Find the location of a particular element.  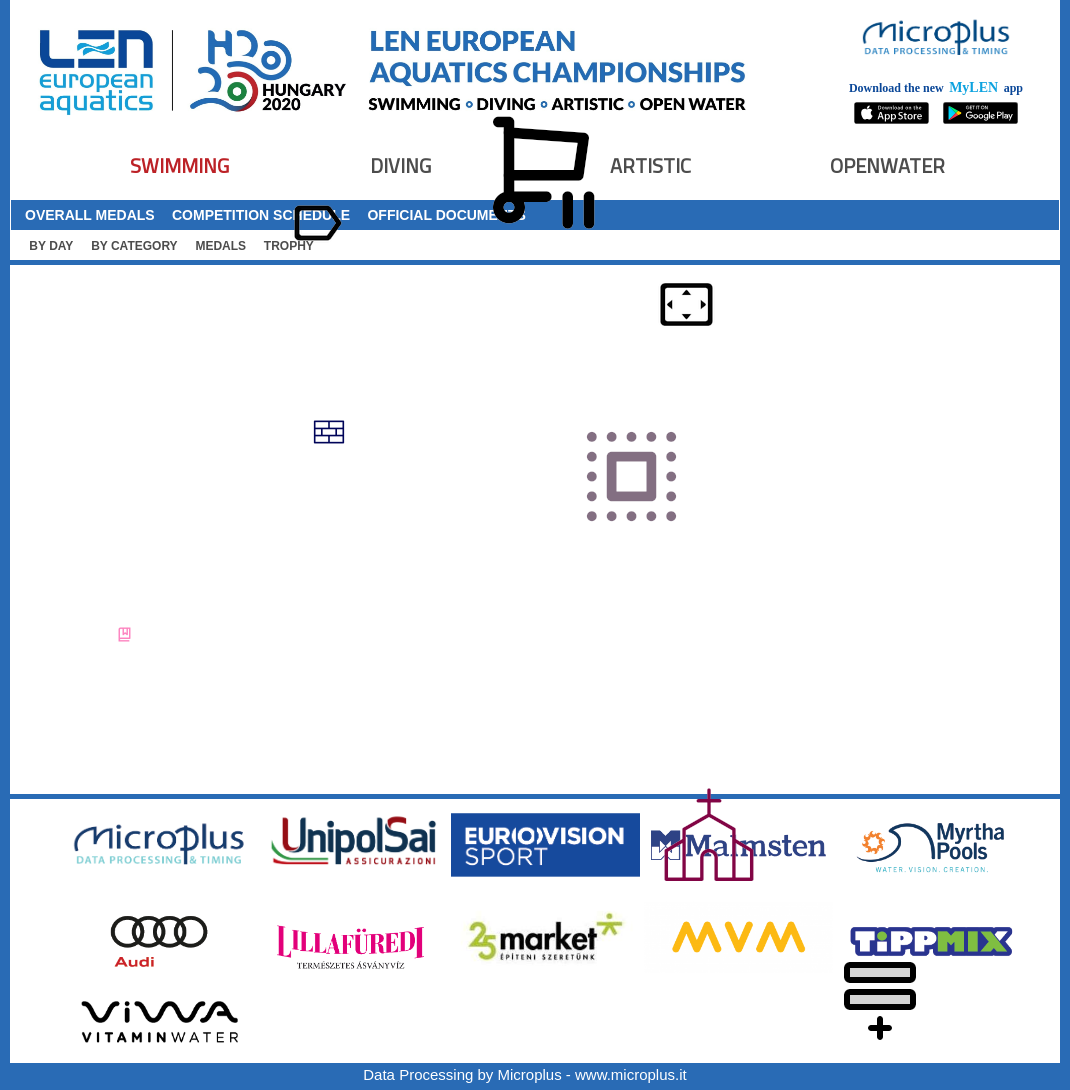

view nearby churches or places of worship is located at coordinates (709, 840).